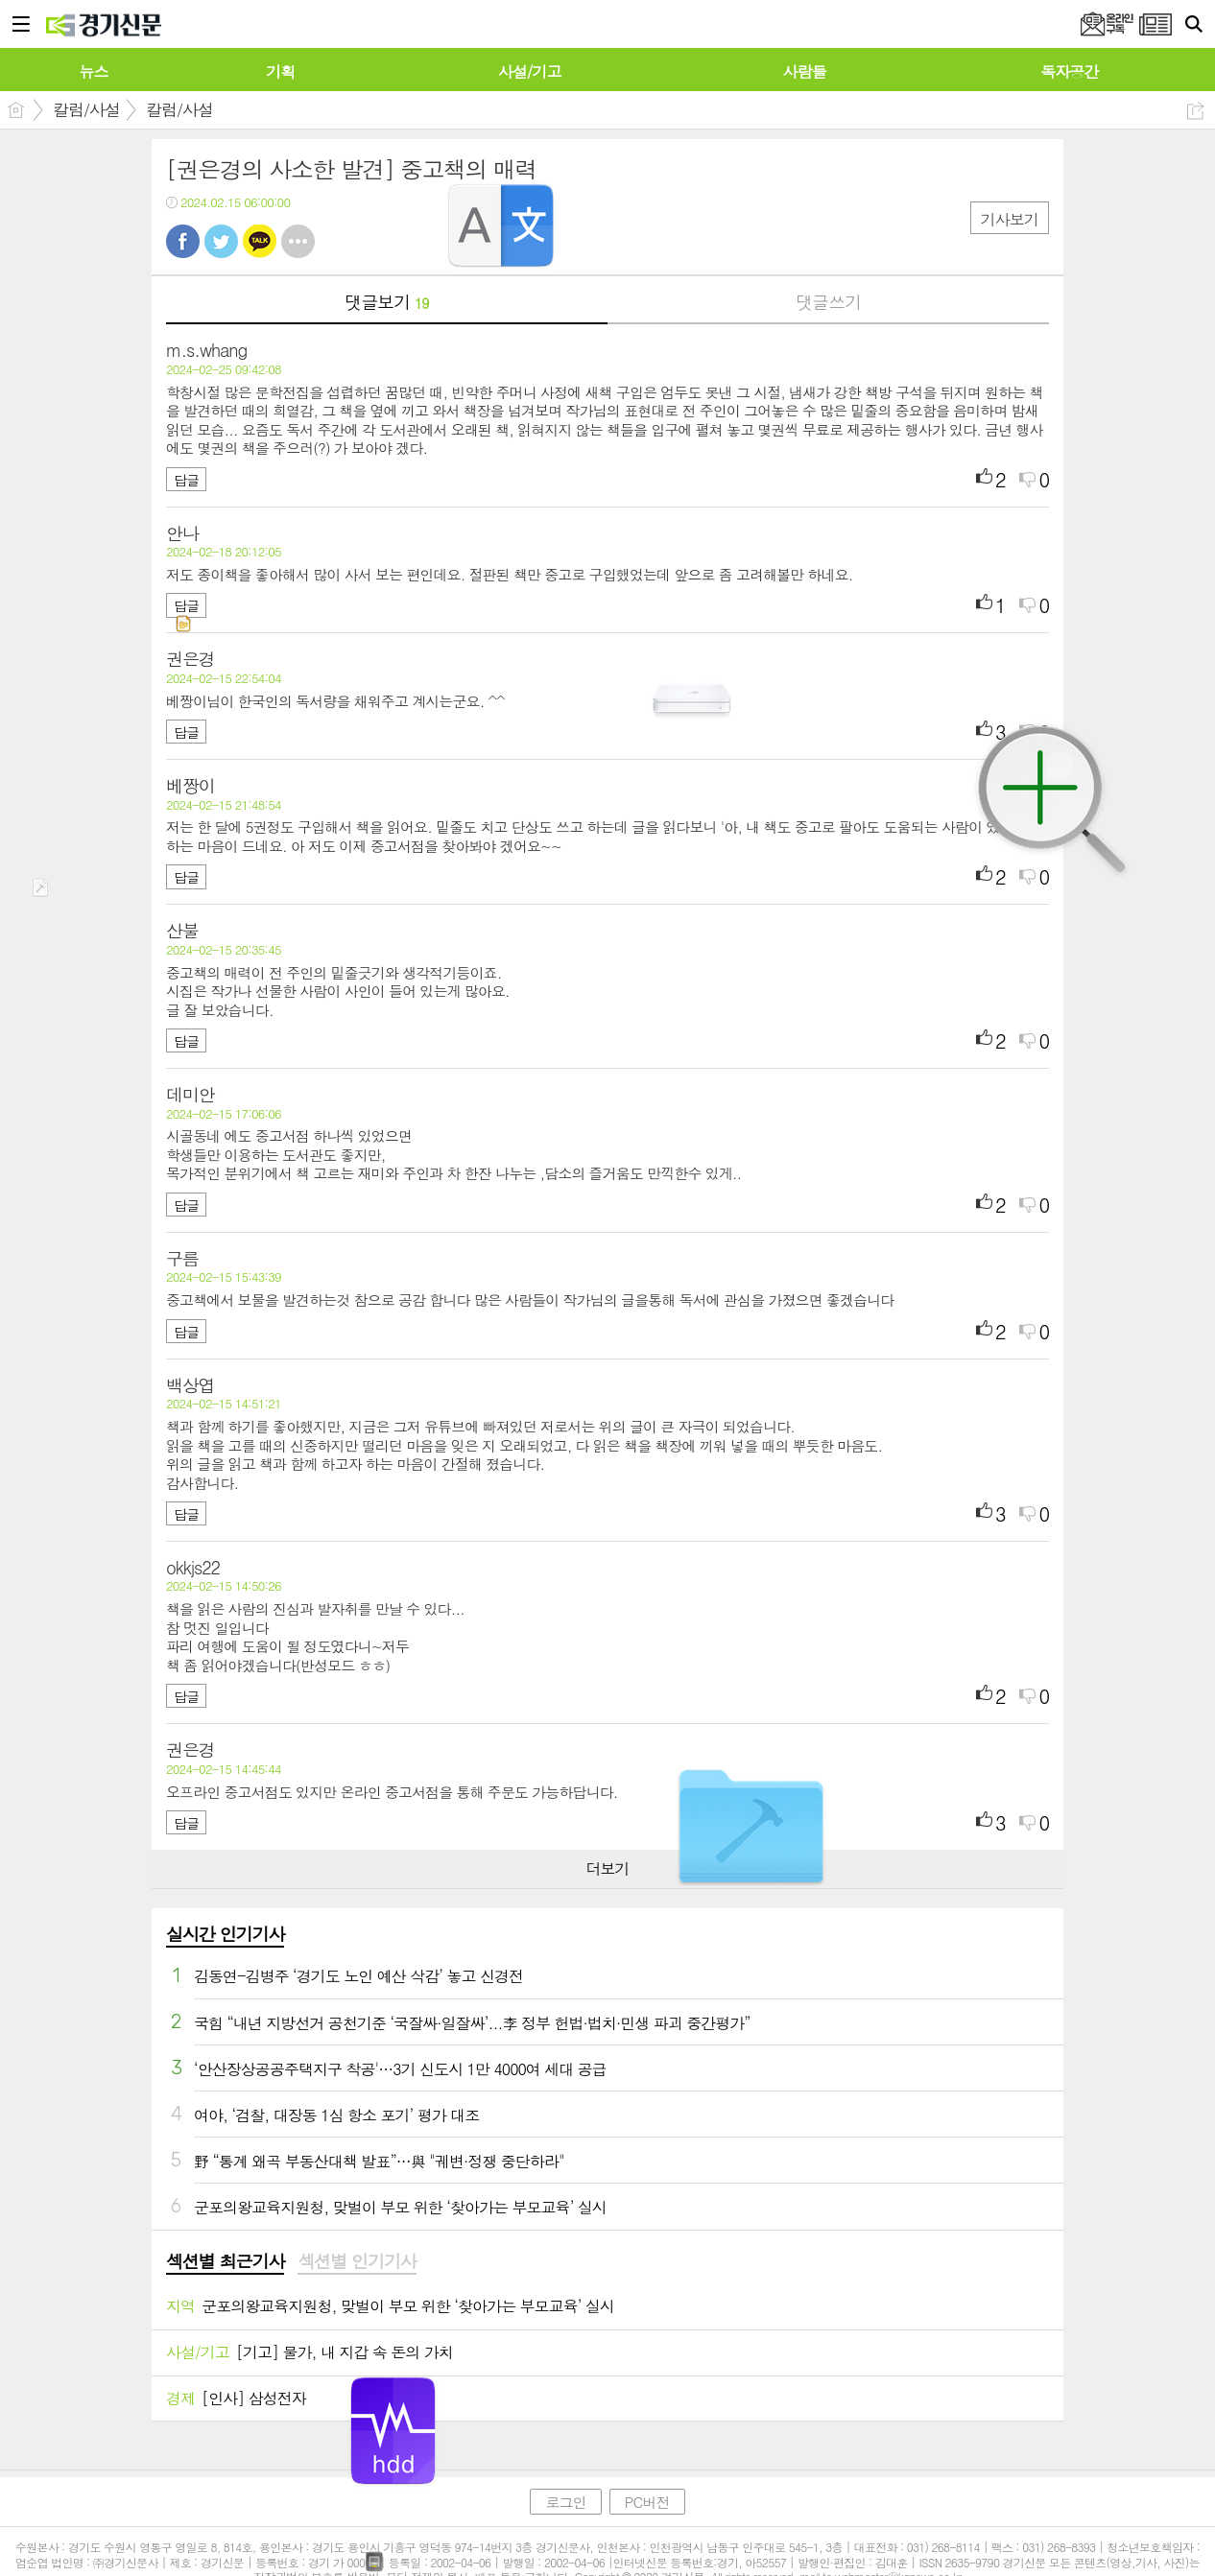  Describe the element at coordinates (750, 1826) in the screenshot. I see `open developer tools and resources folder` at that location.